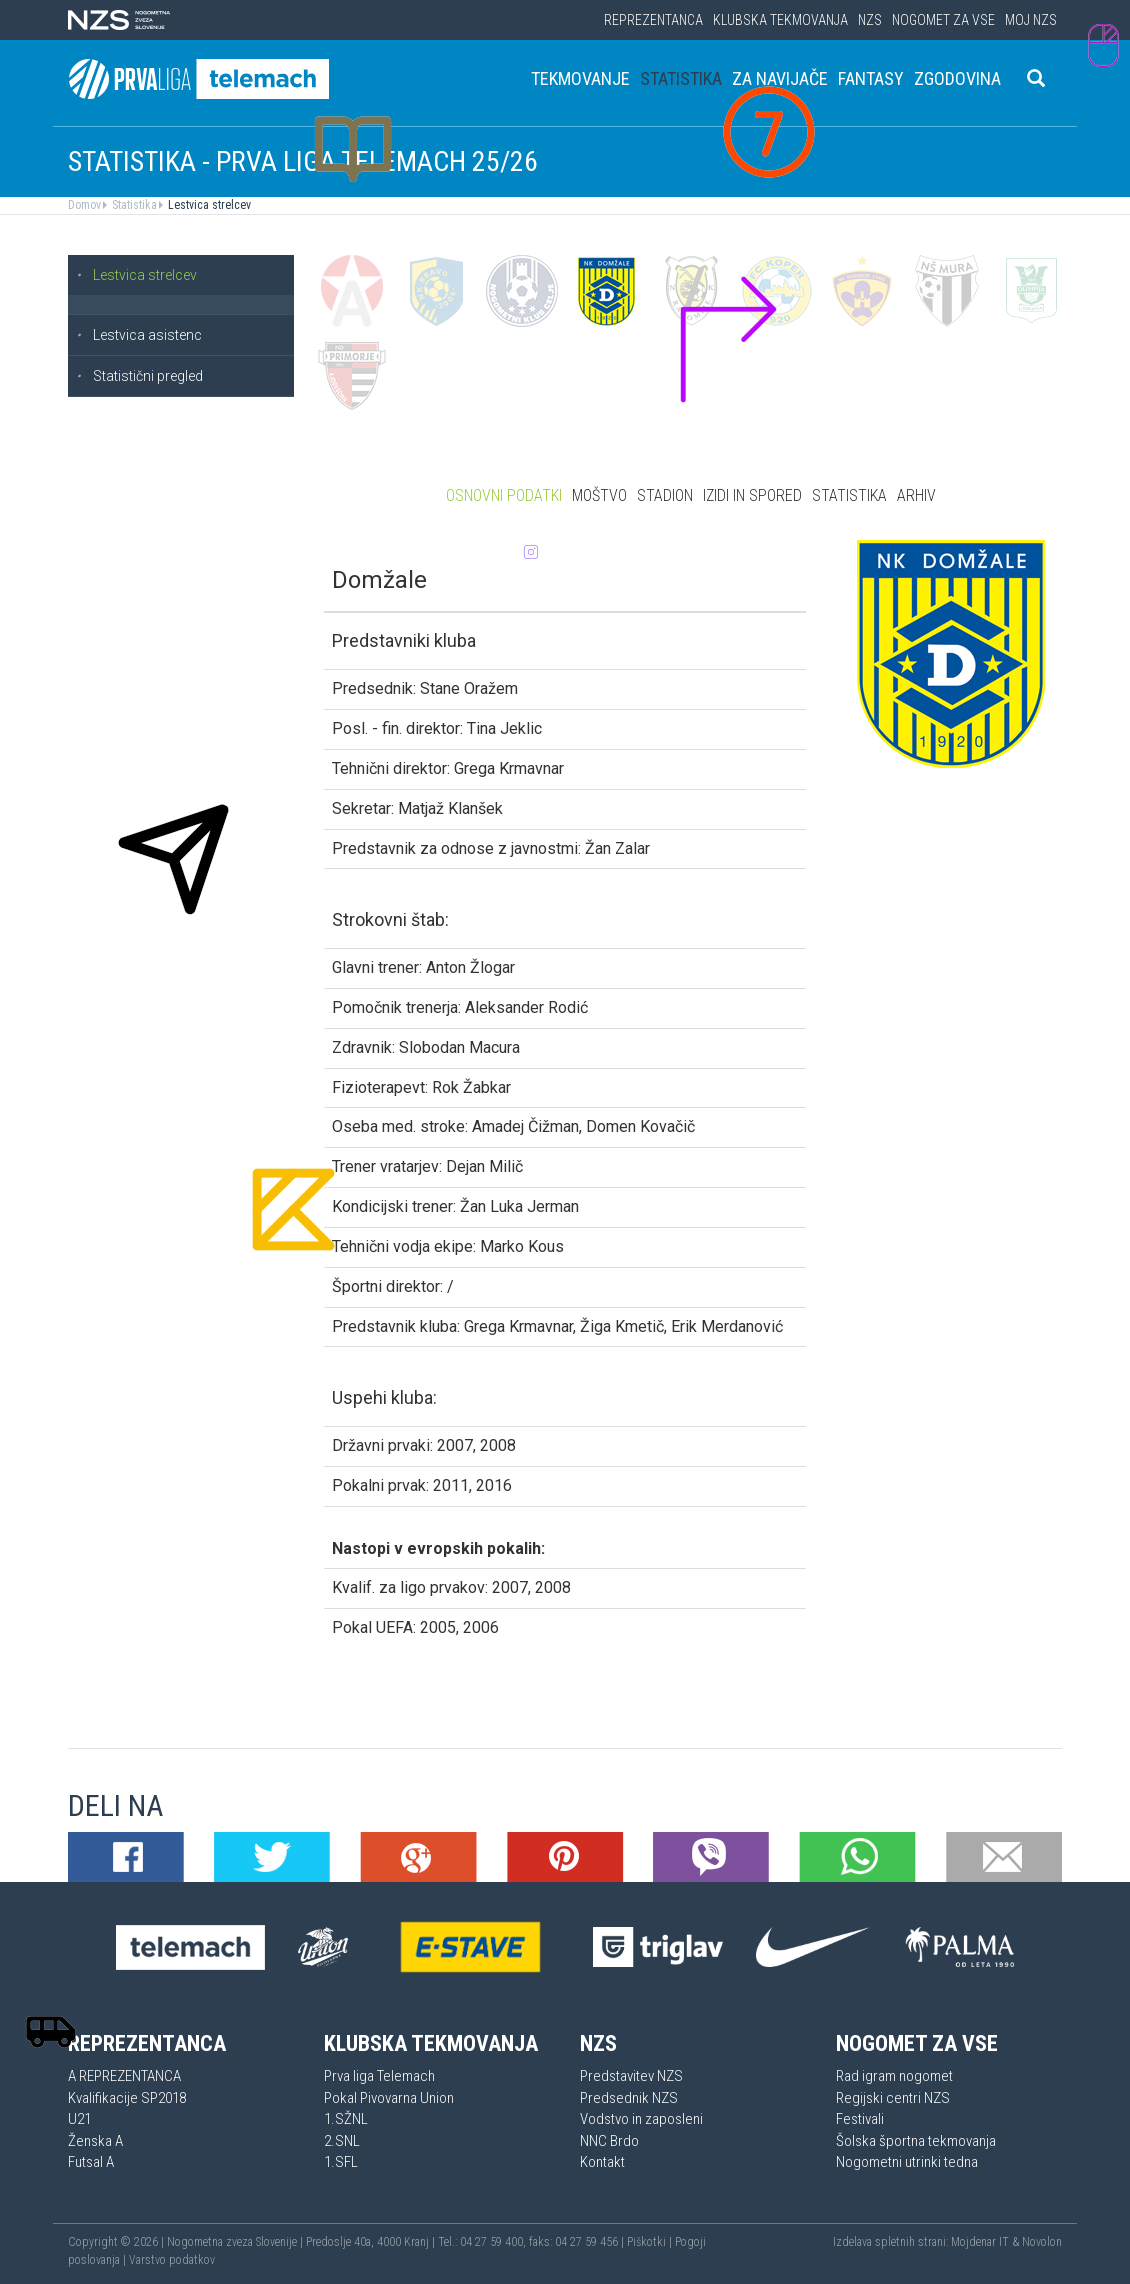 The height and width of the screenshot is (2284, 1130). I want to click on redirect or forward content, so click(718, 339).